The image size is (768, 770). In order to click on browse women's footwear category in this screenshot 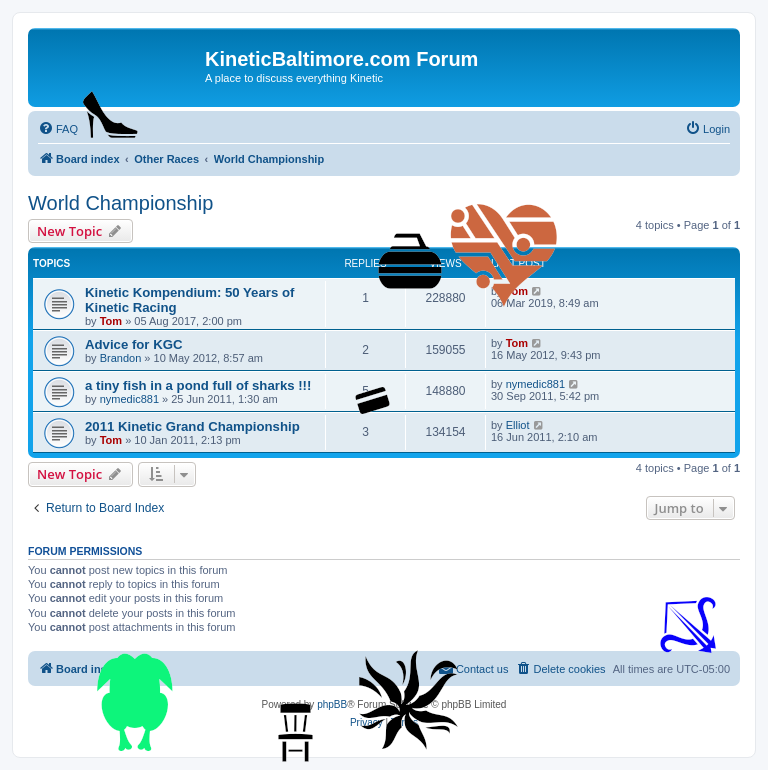, I will do `click(110, 114)`.